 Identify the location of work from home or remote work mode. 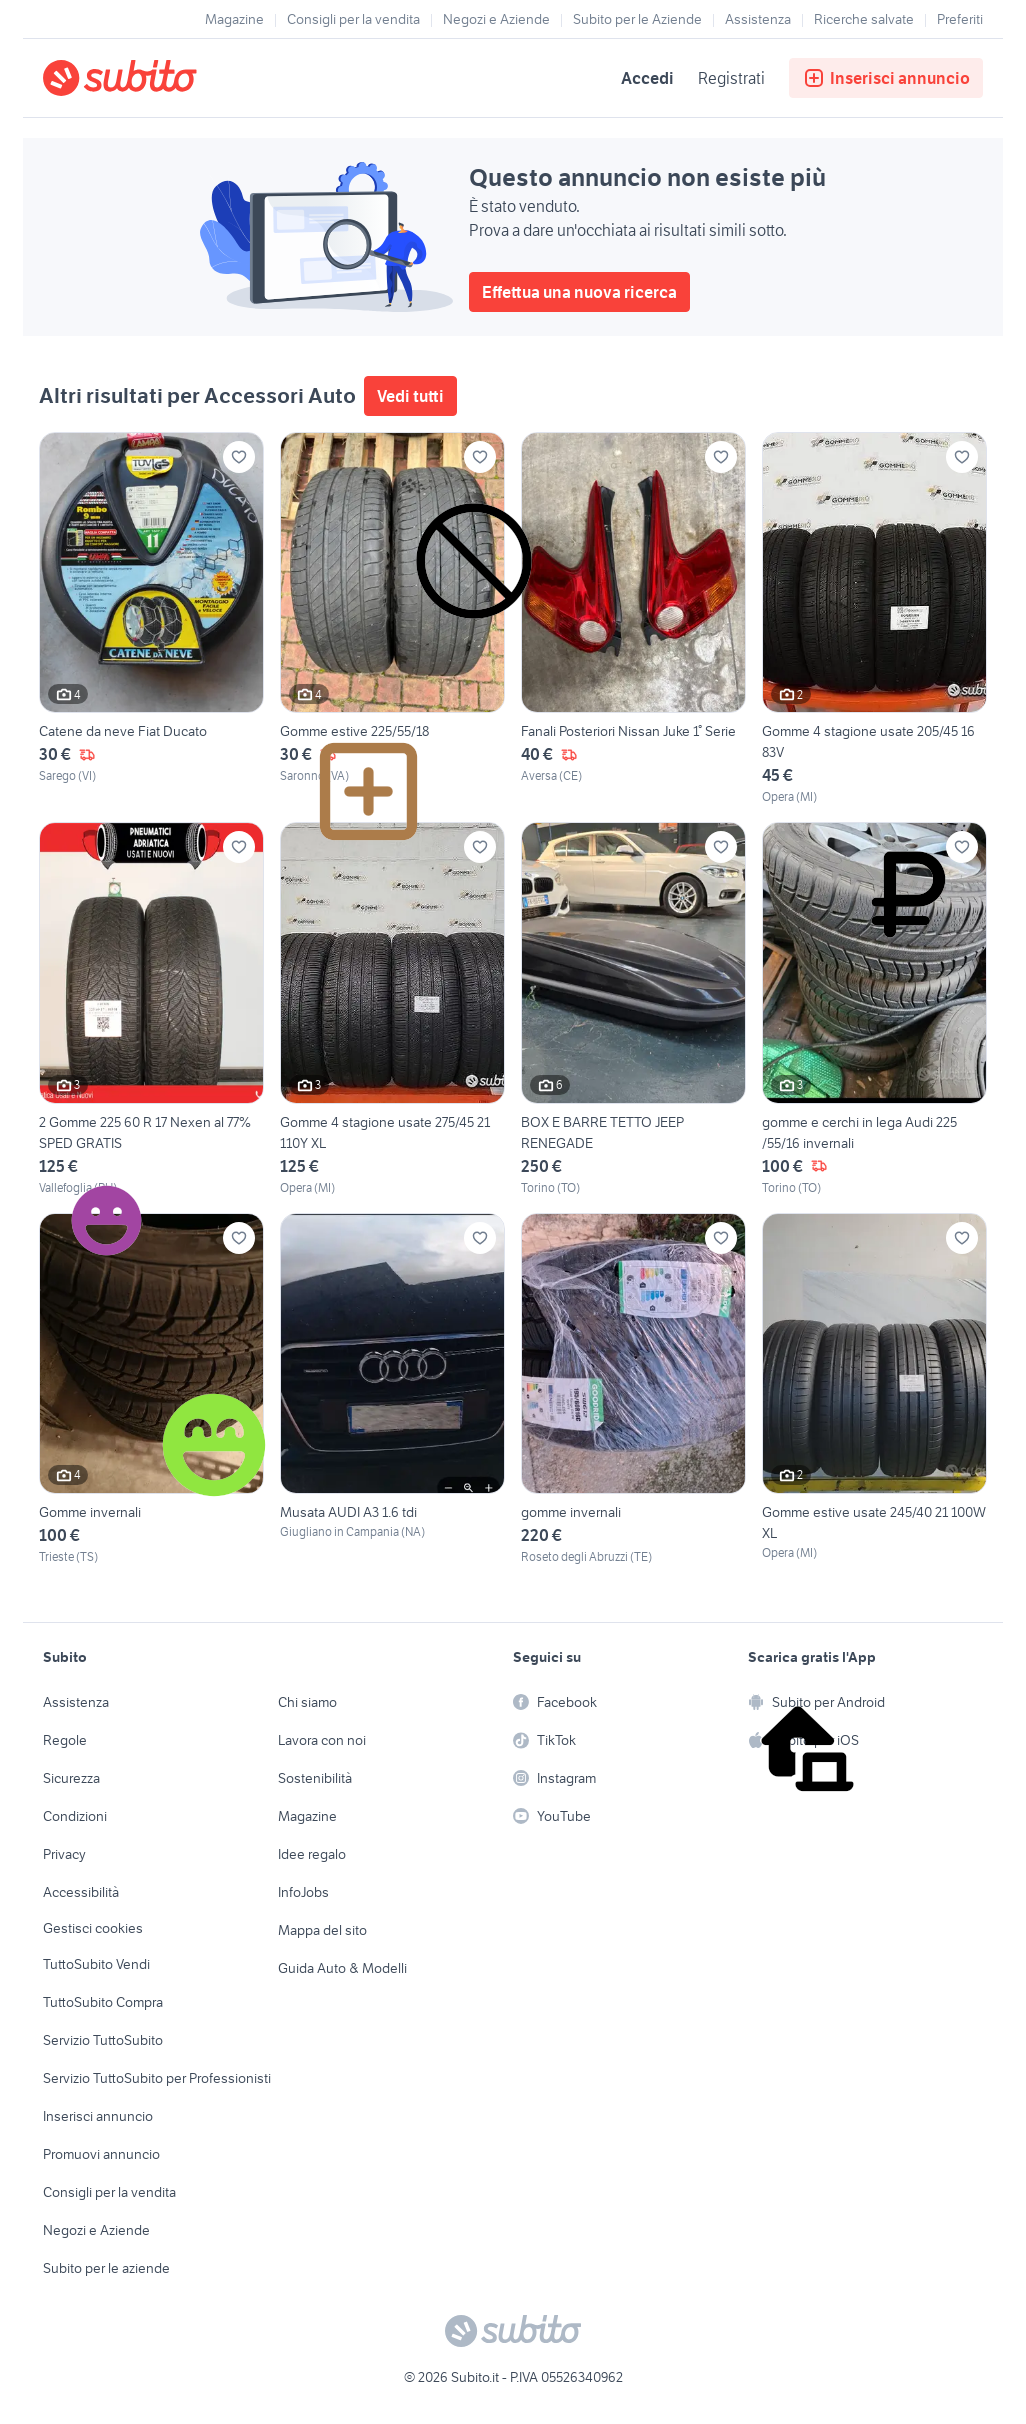
(807, 1747).